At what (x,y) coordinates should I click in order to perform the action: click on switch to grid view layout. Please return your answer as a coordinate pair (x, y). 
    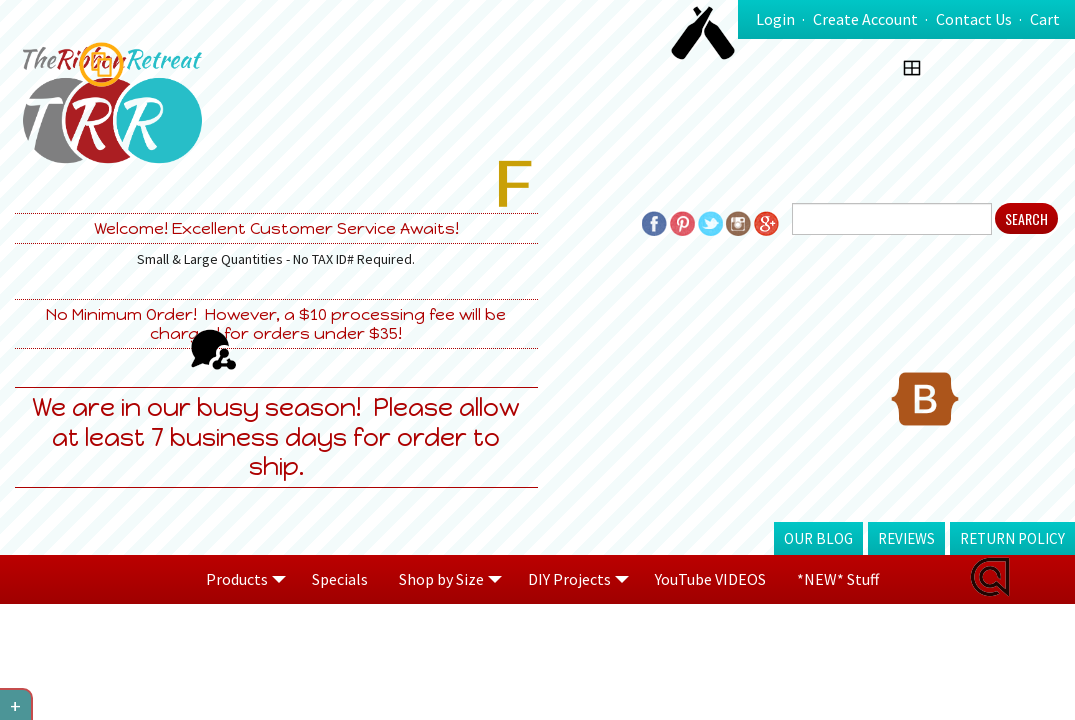
    Looking at the image, I should click on (912, 68).